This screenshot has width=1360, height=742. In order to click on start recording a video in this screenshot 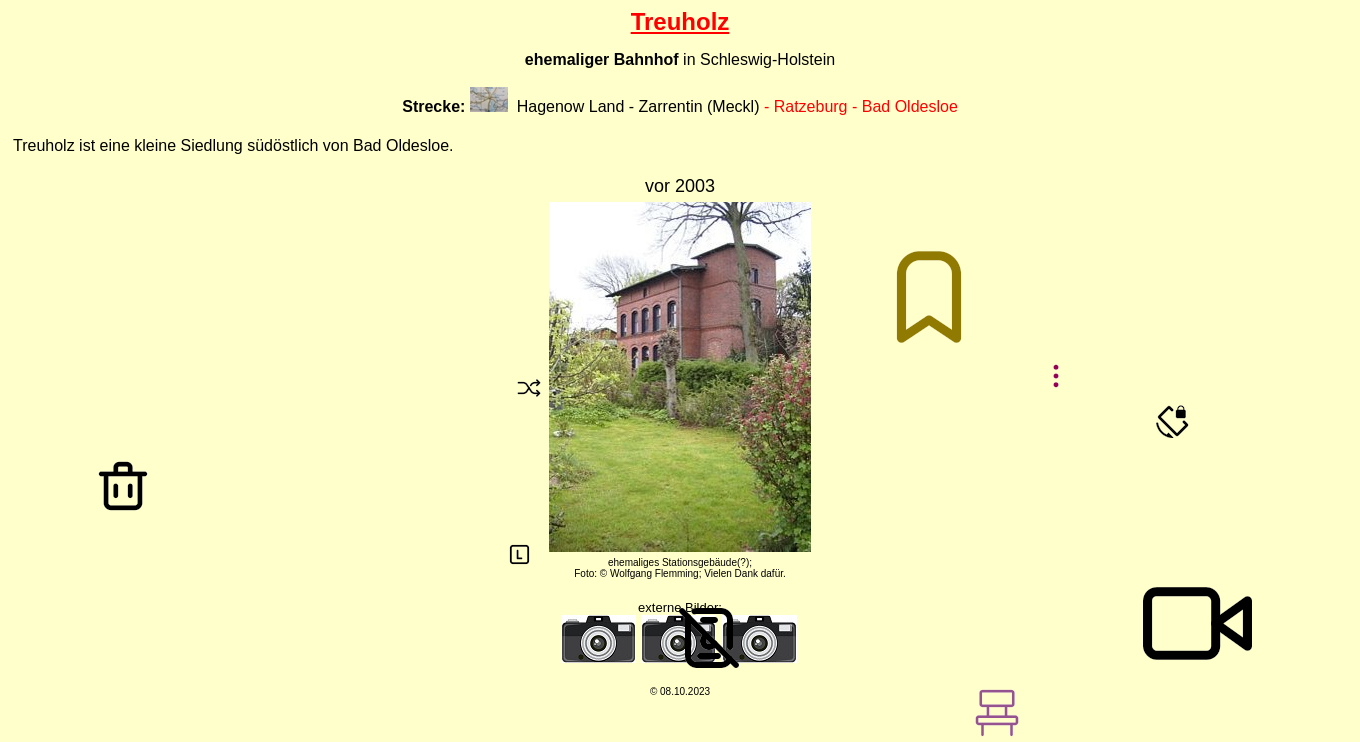, I will do `click(1197, 623)`.